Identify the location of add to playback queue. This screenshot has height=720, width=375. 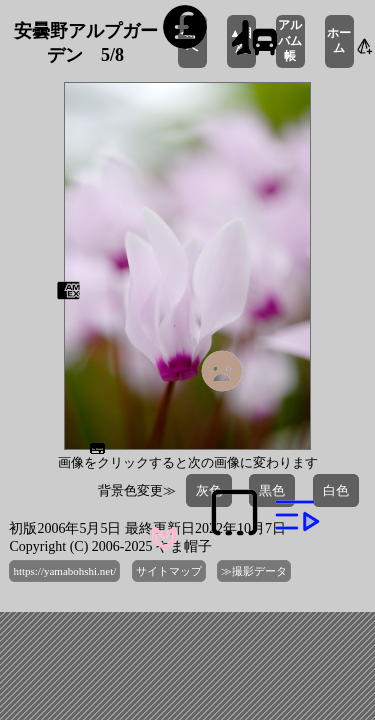
(295, 515).